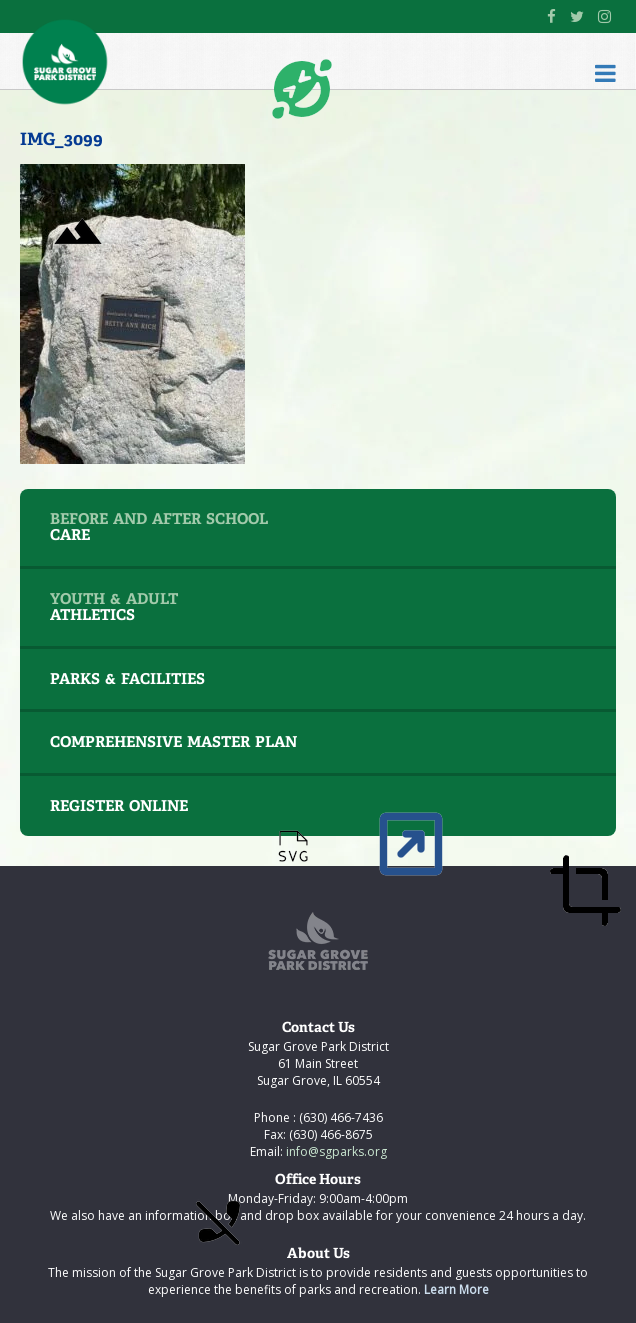  What do you see at coordinates (411, 844) in the screenshot?
I see `open link in new window` at bounding box center [411, 844].